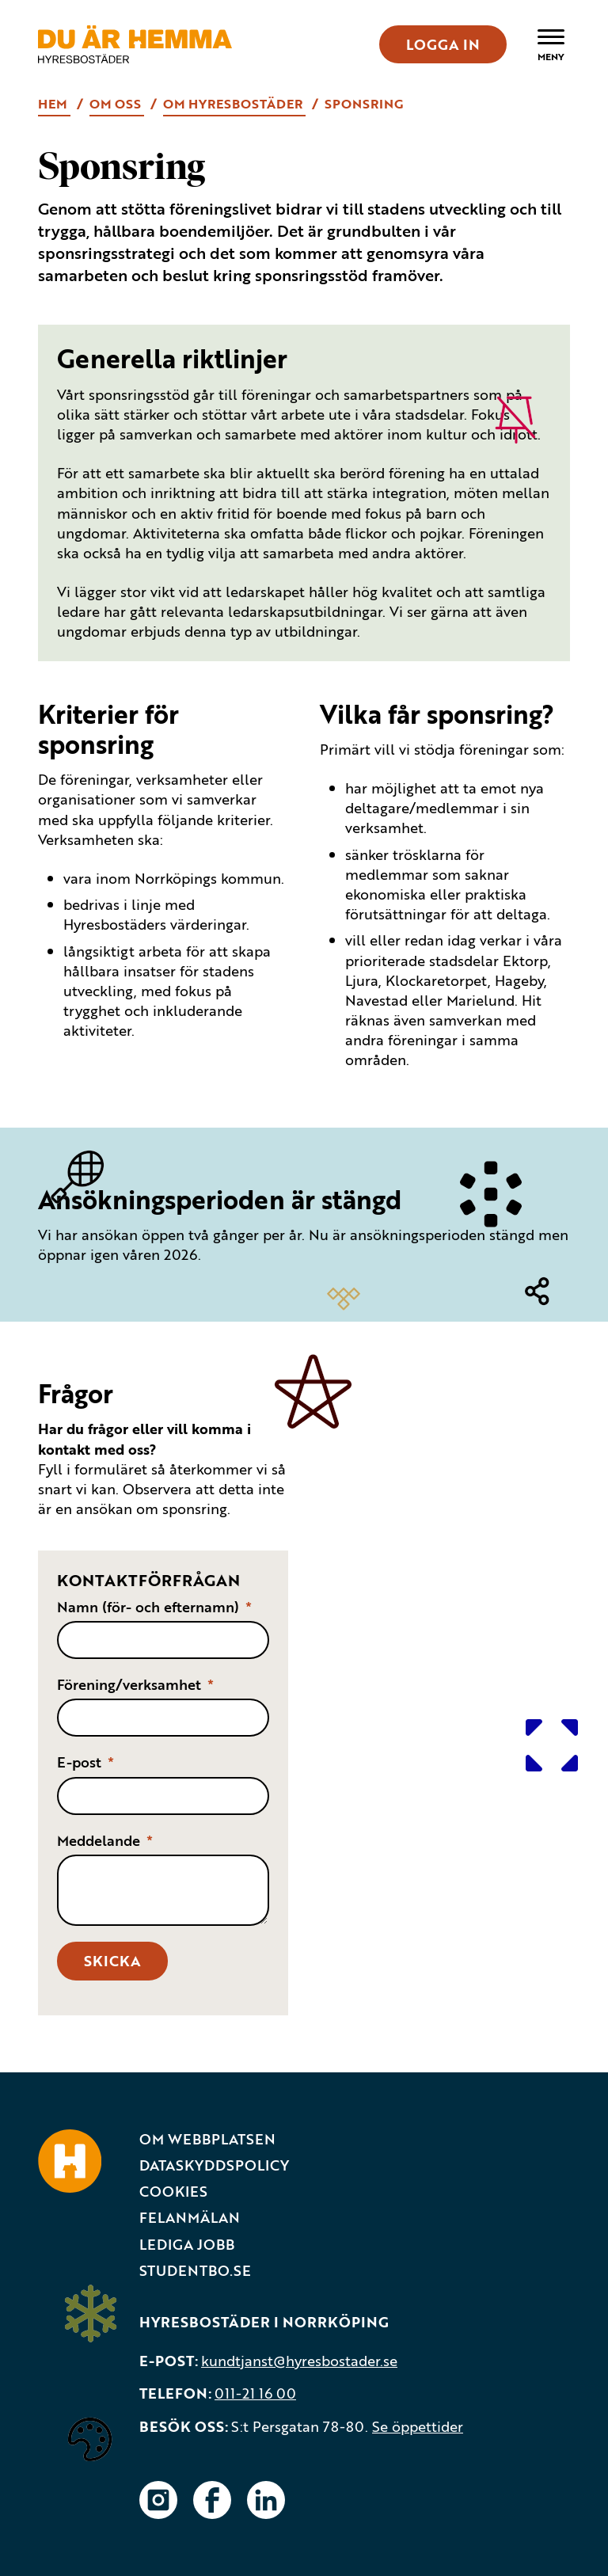 Image resolution: width=608 pixels, height=2576 pixels. Describe the element at coordinates (313, 1395) in the screenshot. I see `select occult or mystical category` at that location.